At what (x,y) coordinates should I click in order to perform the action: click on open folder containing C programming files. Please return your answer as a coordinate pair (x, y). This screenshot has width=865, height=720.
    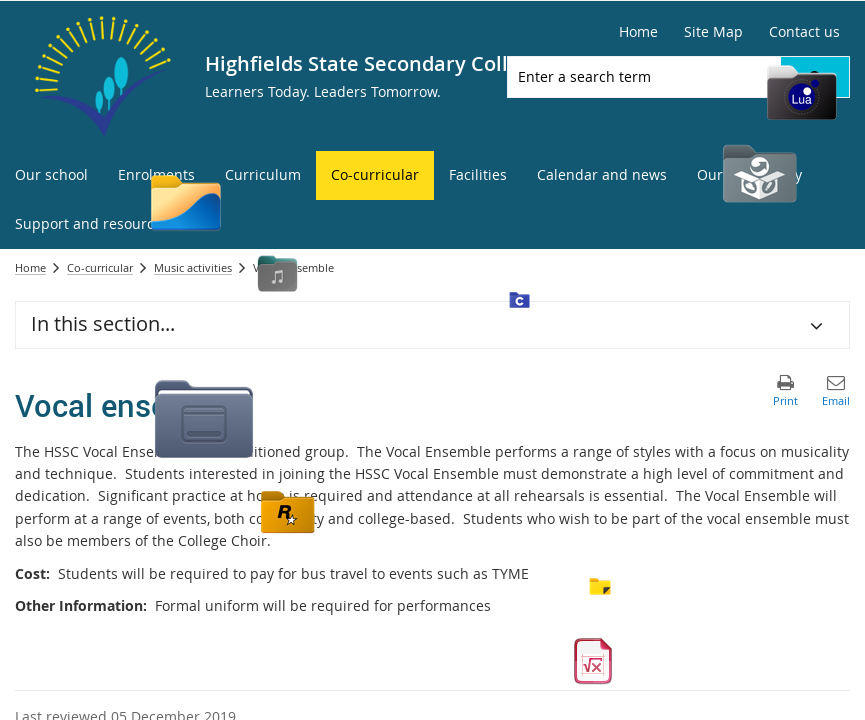
    Looking at the image, I should click on (519, 300).